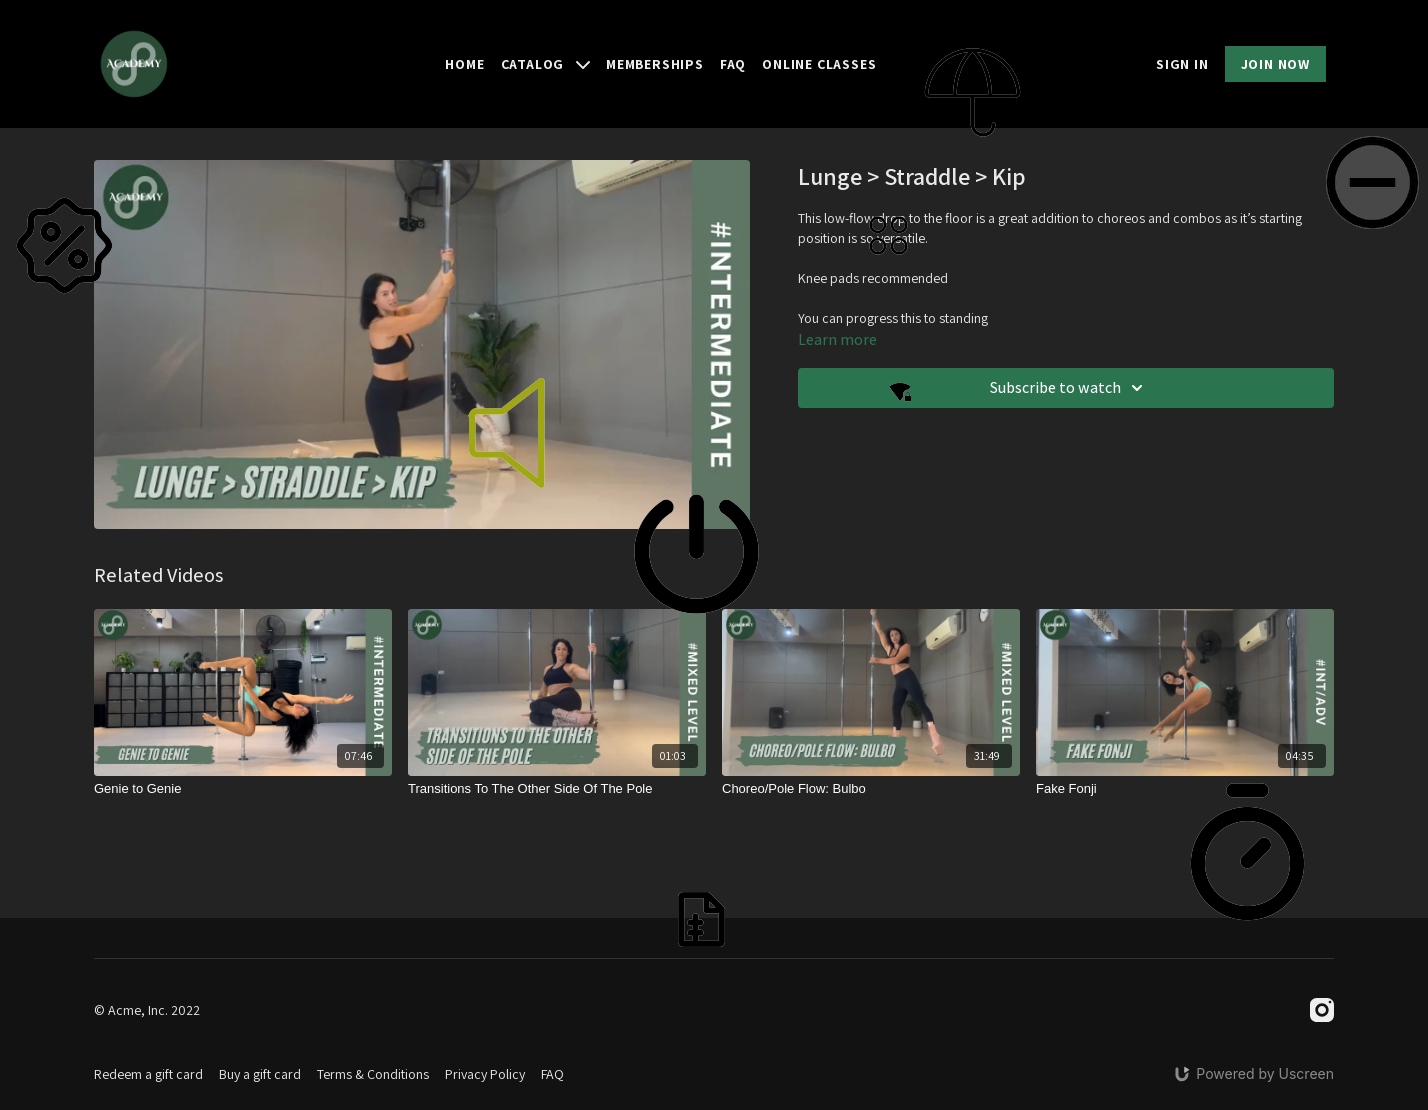 This screenshot has width=1428, height=1110. I want to click on view available discounts or promotions, so click(64, 245).